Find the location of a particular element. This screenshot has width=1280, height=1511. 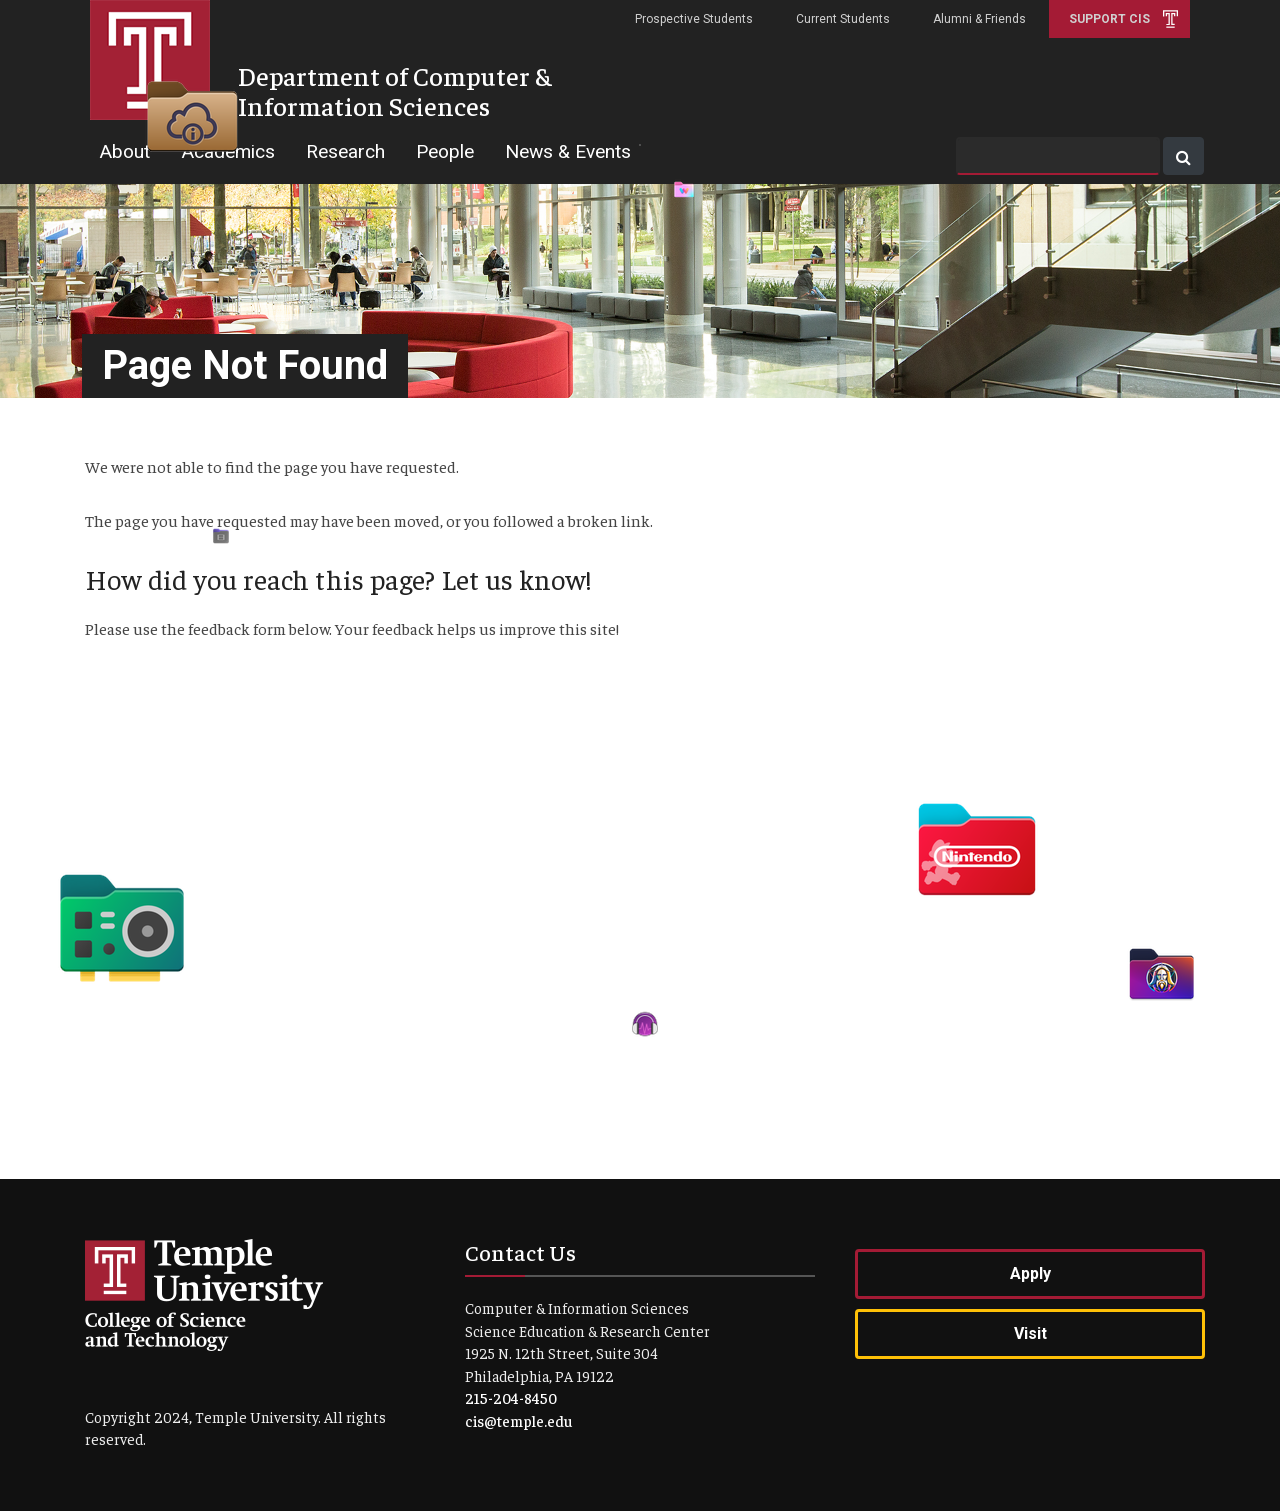

open Leonardo.ai project folder is located at coordinates (1161, 975).